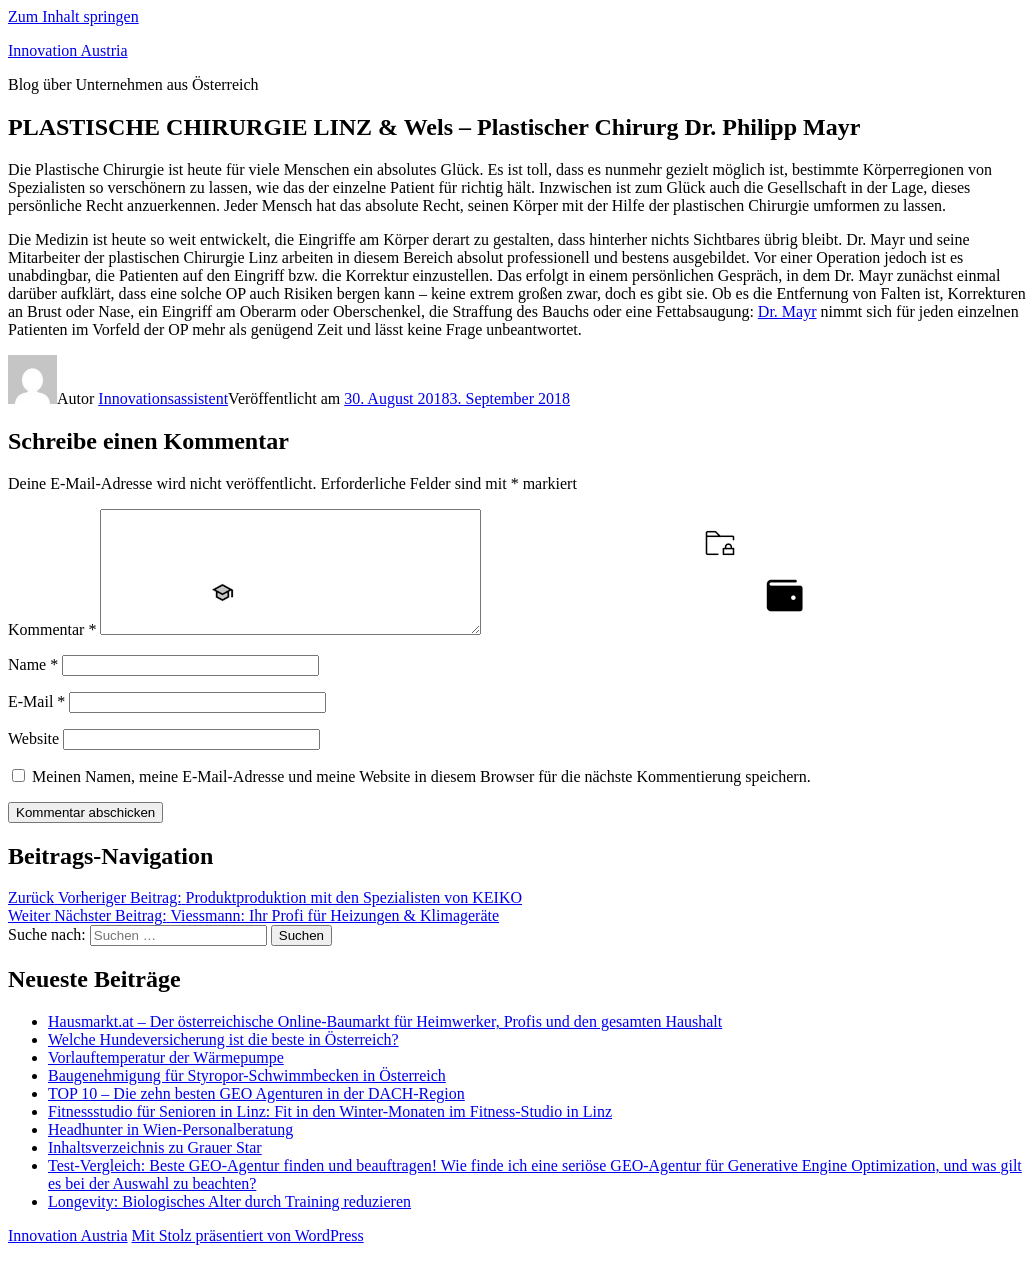 The image size is (1036, 1277). I want to click on access your wallet or payment methods, so click(784, 597).